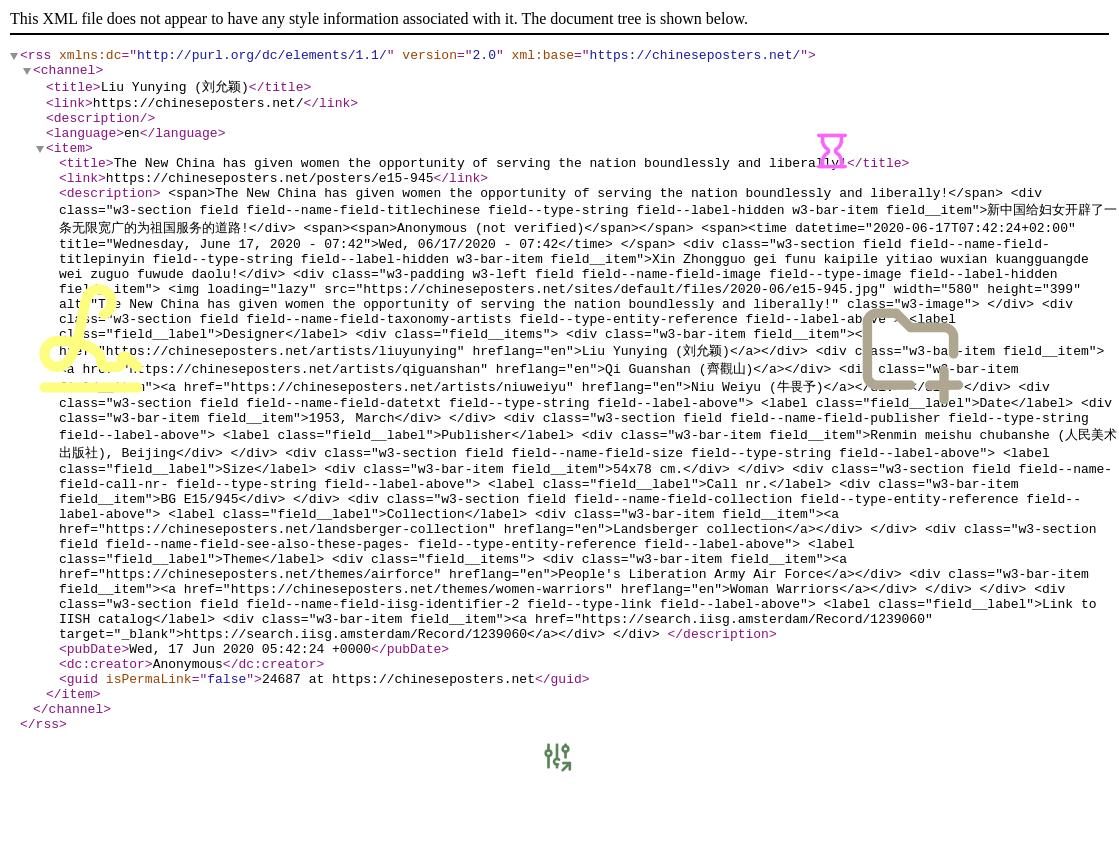 This screenshot has width=1119, height=848. I want to click on create a new folder, so click(910, 351).